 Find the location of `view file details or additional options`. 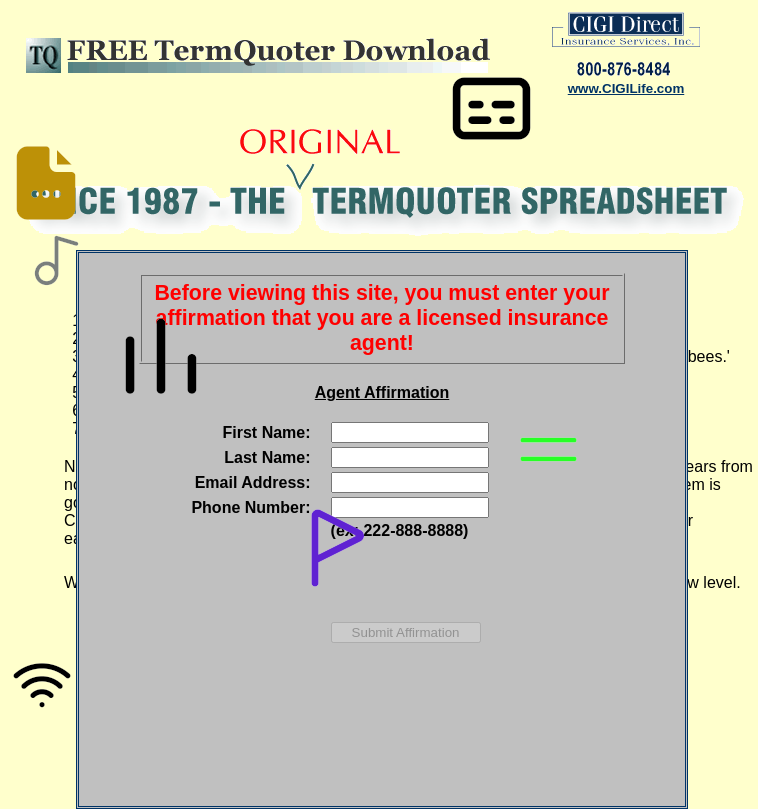

view file details or additional options is located at coordinates (46, 183).